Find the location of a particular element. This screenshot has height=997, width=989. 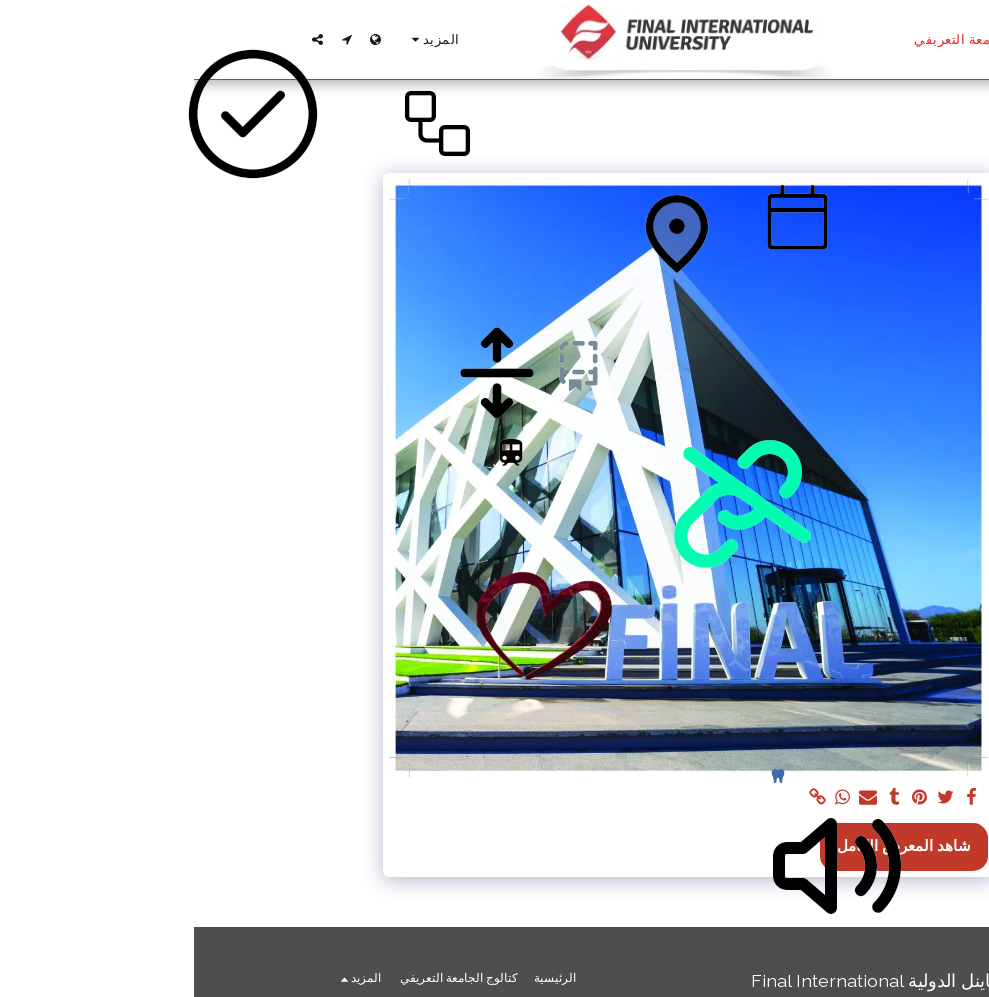

view calendar or scheduled events is located at coordinates (797, 219).